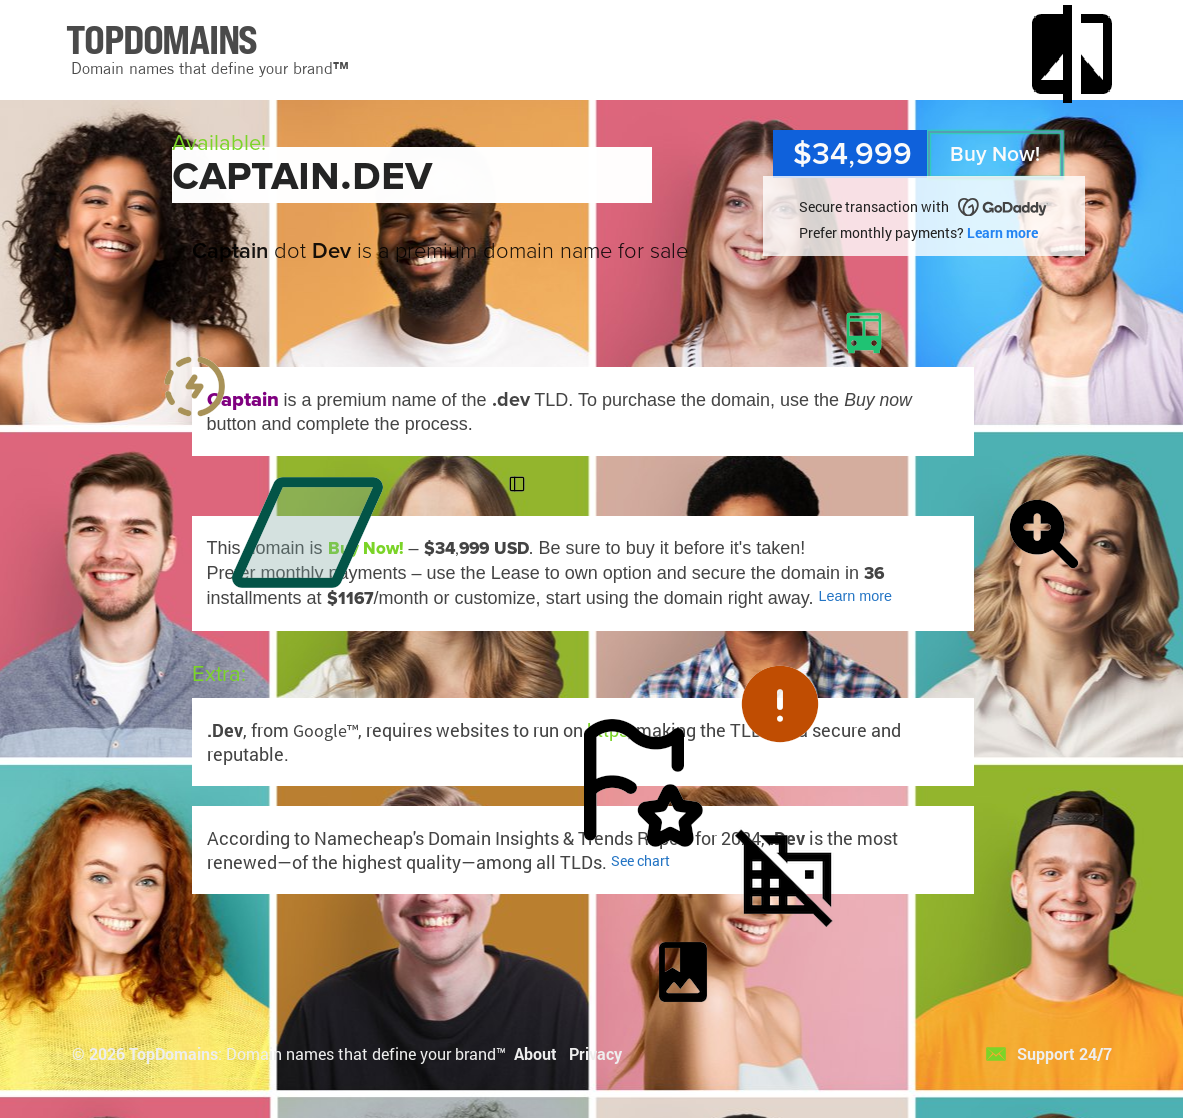 The image size is (1183, 1118). What do you see at coordinates (1044, 534) in the screenshot?
I see `zoom in on content` at bounding box center [1044, 534].